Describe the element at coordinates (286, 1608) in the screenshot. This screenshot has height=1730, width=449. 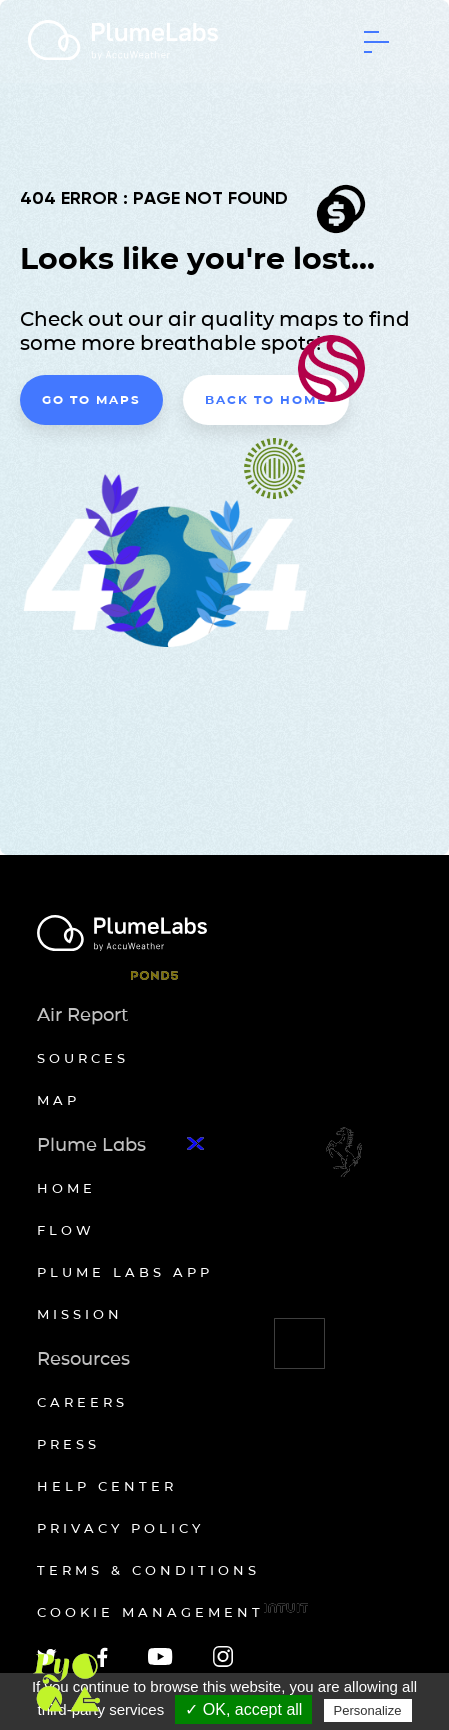
I see `intuit company logo` at that location.